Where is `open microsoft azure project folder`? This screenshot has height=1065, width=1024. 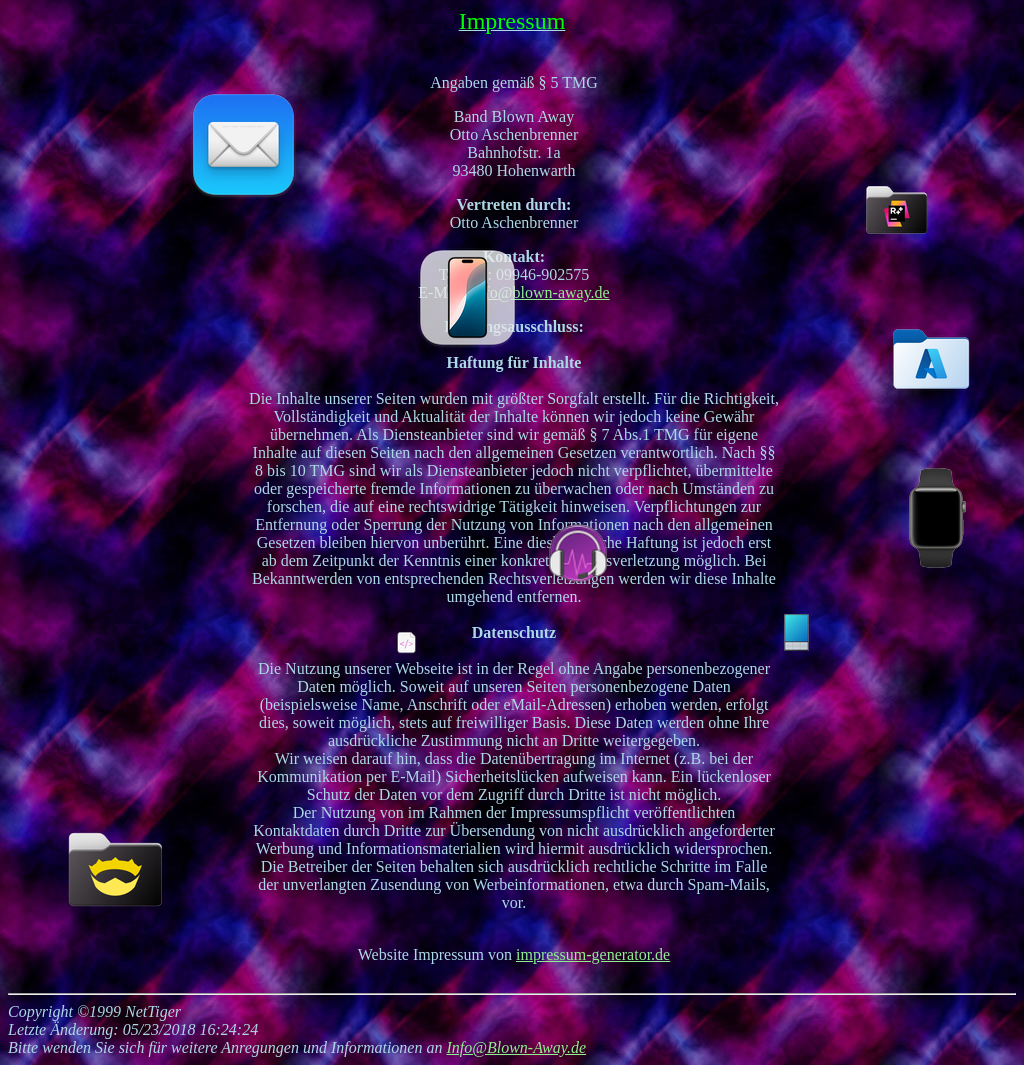
open microsoft azure project folder is located at coordinates (931, 361).